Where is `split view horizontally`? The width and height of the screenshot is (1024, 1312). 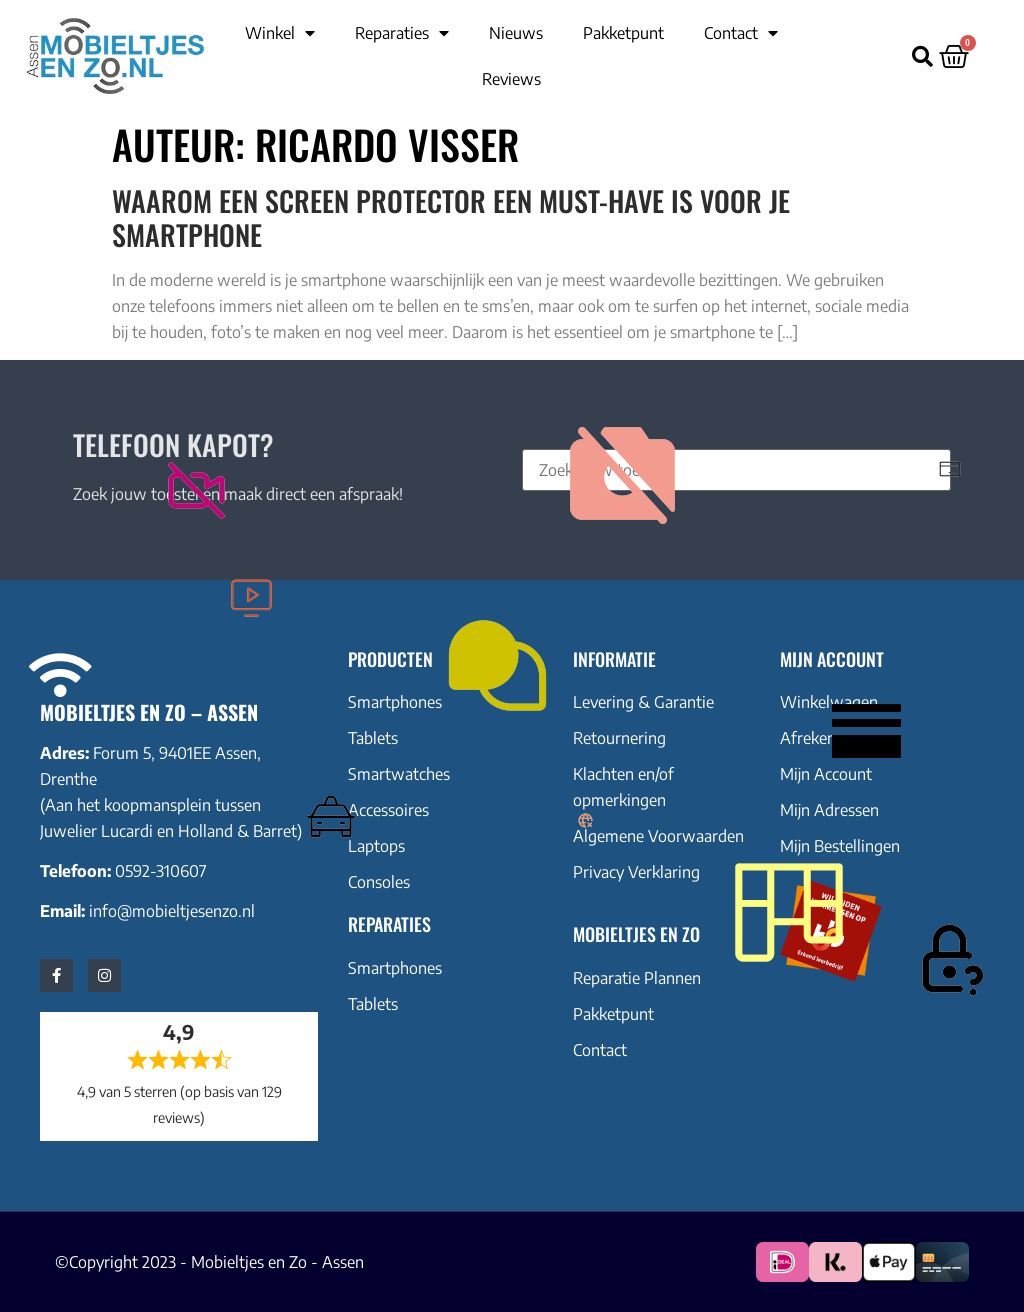
split view horizontally is located at coordinates (866, 731).